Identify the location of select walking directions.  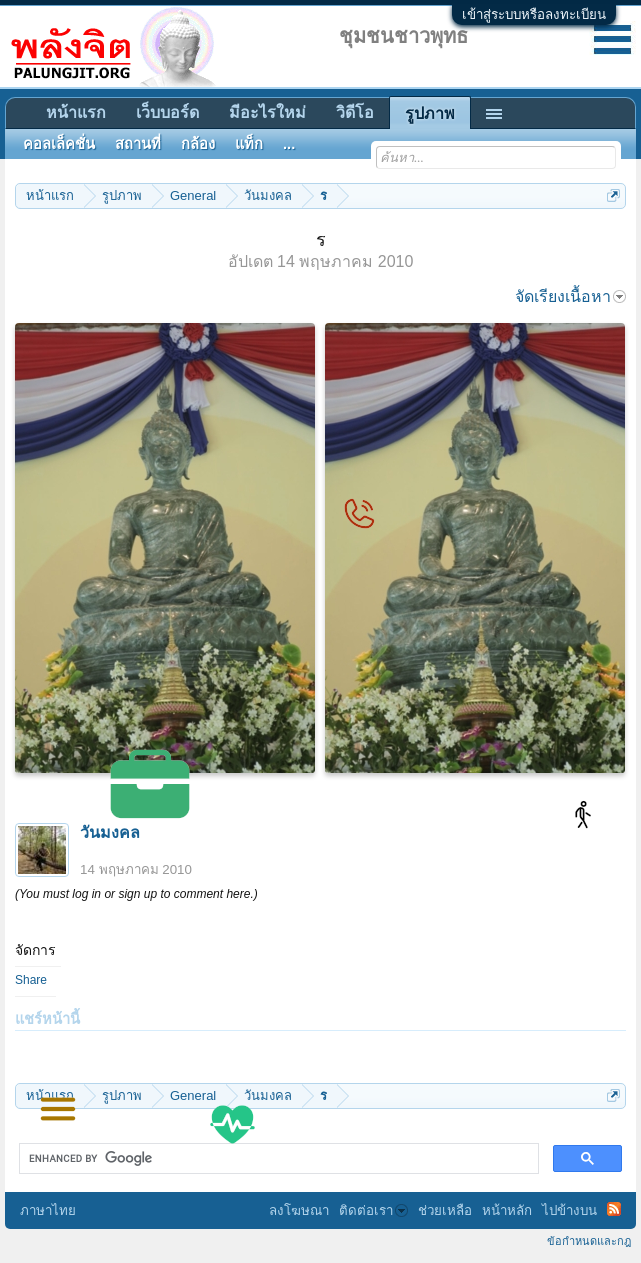
(583, 814).